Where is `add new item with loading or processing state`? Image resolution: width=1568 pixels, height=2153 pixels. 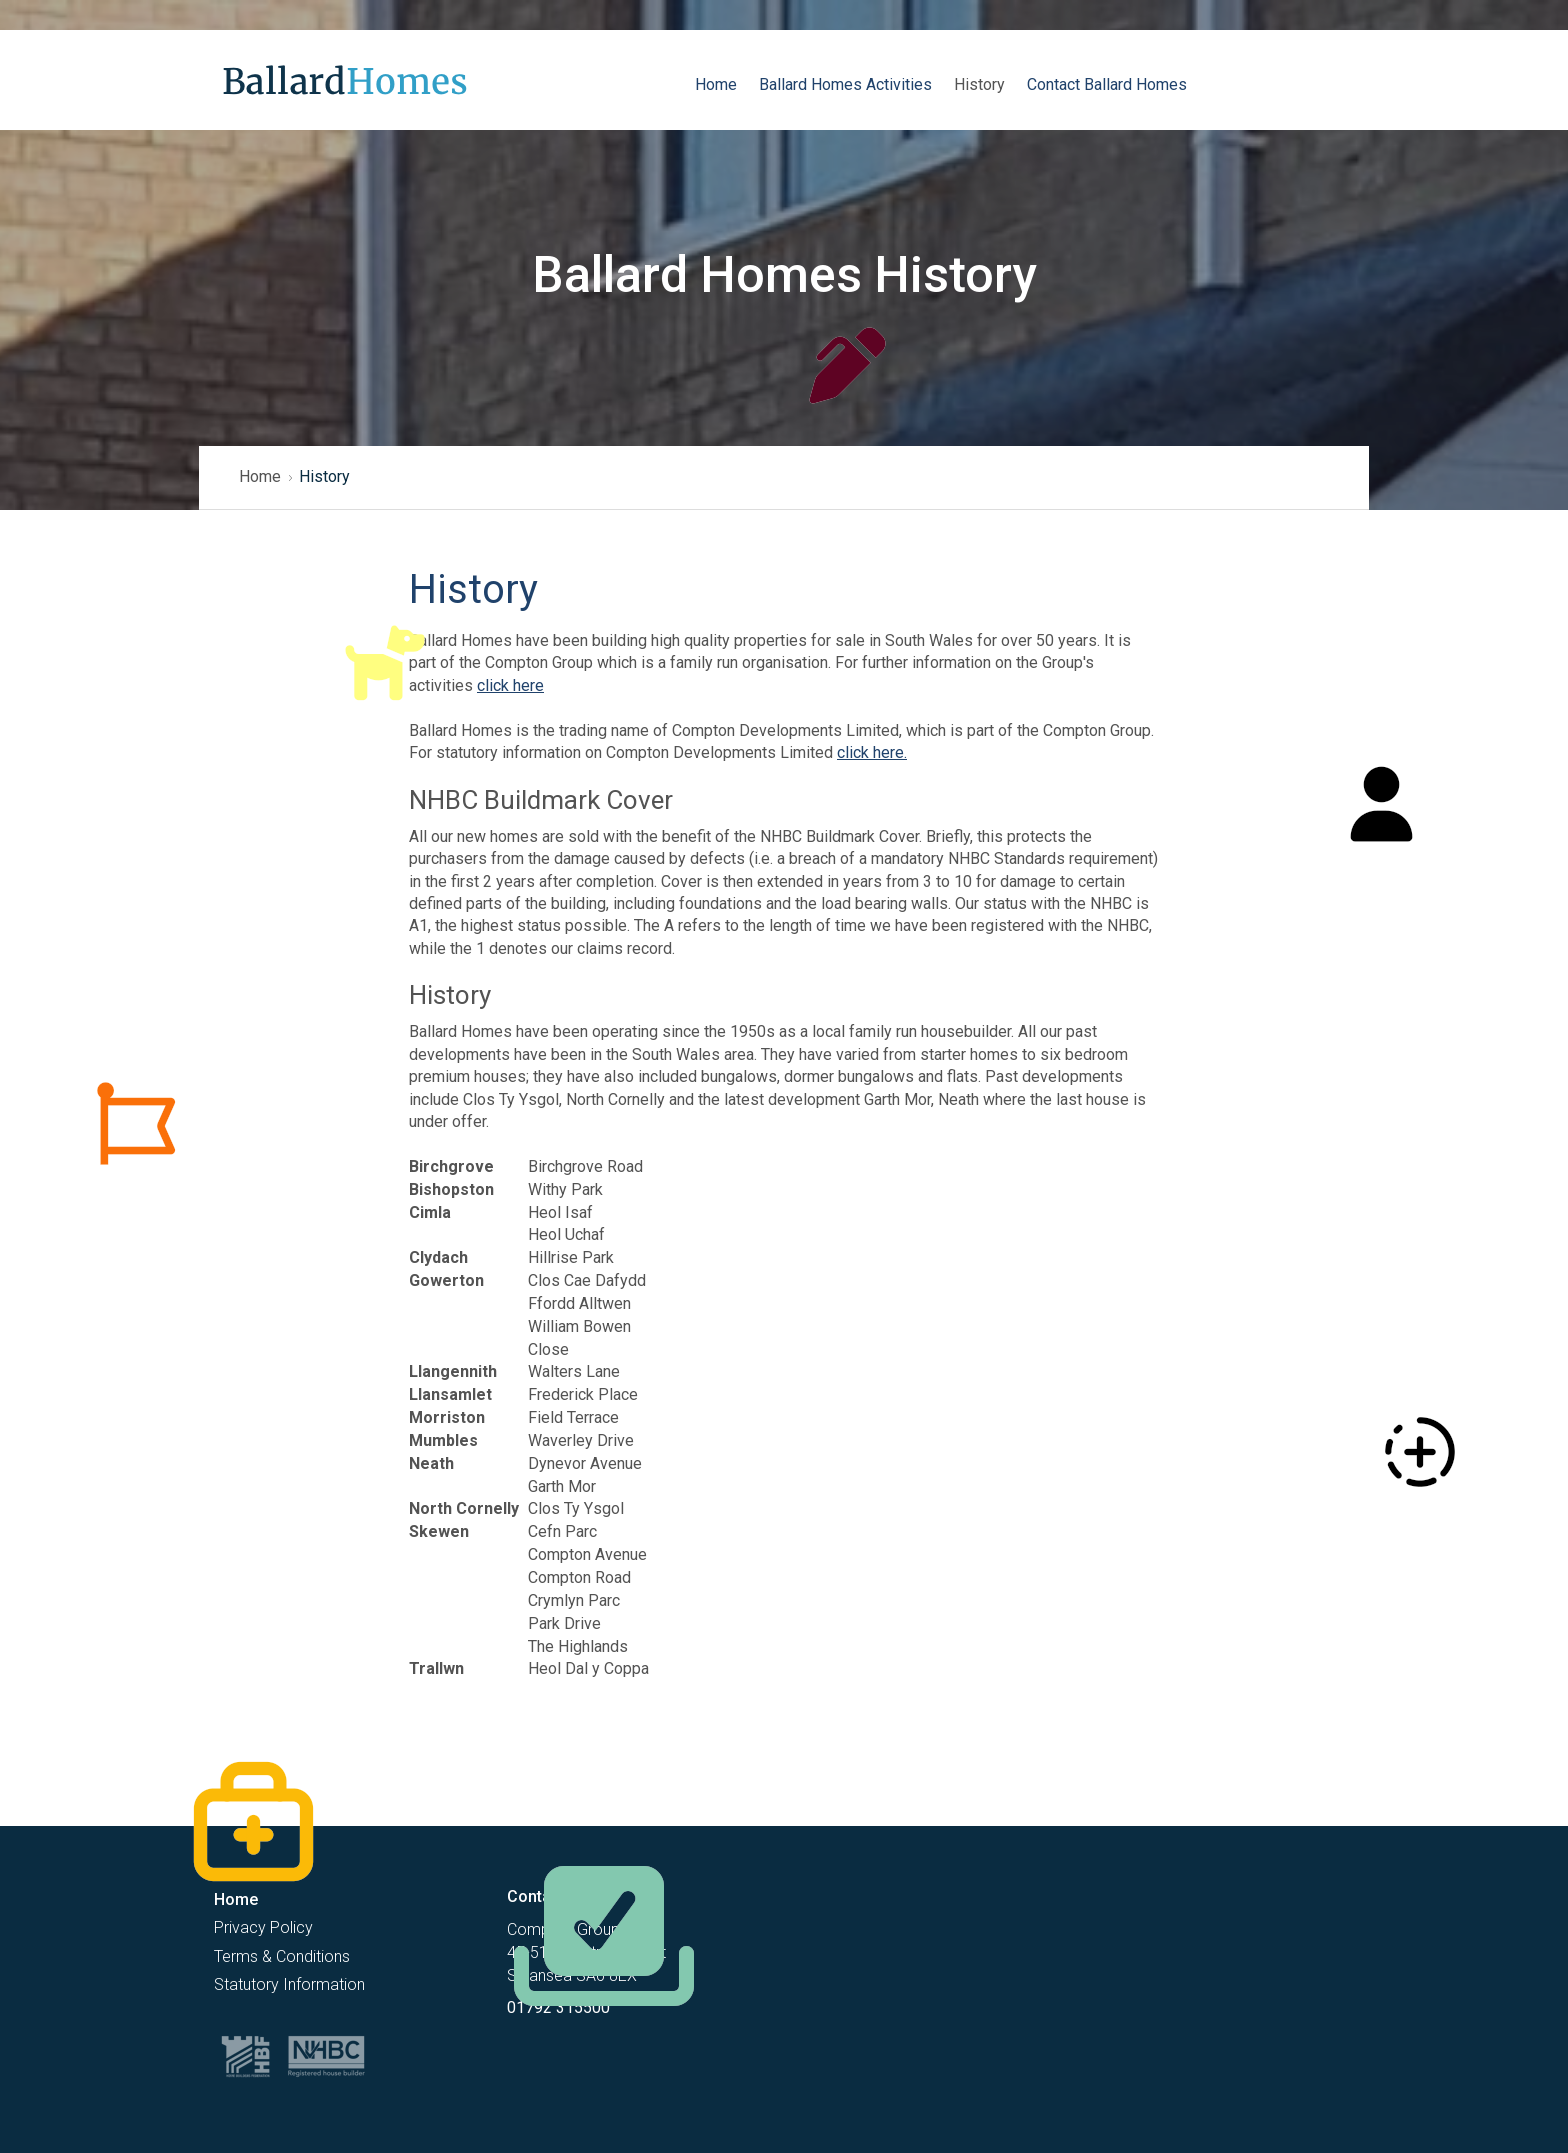
add new item with loading or processing state is located at coordinates (1420, 1452).